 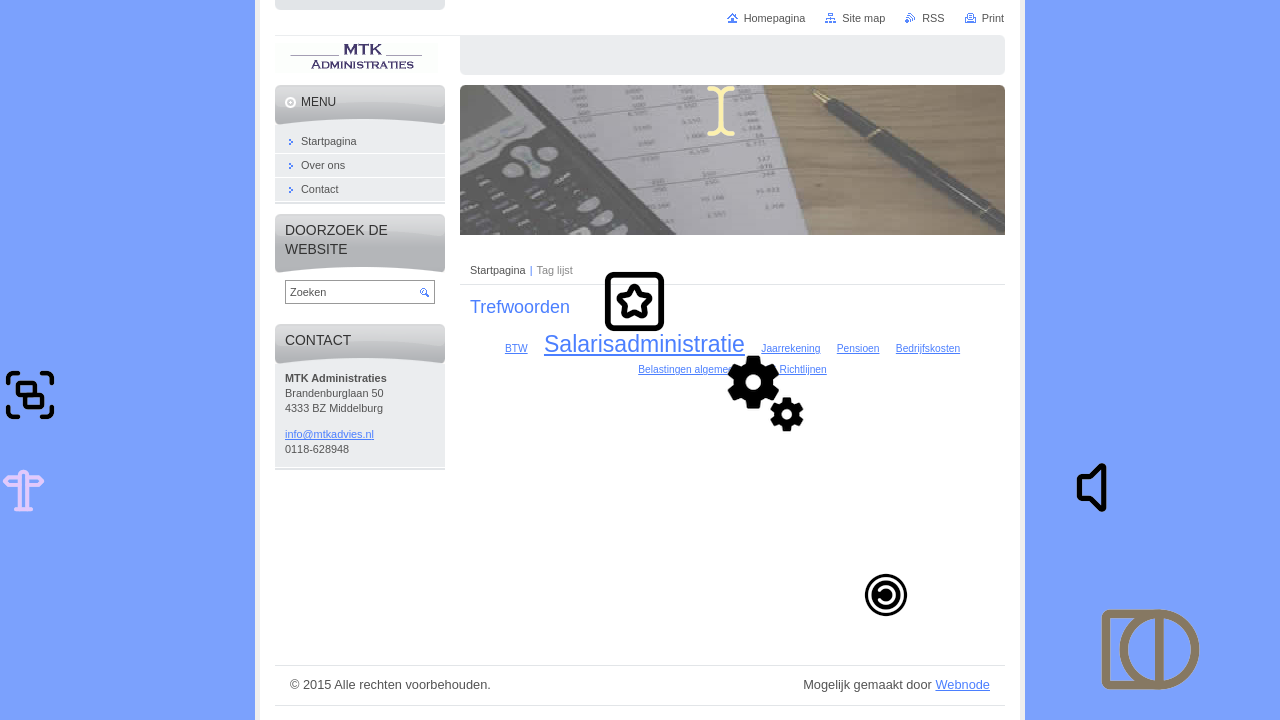 What do you see at coordinates (634, 301) in the screenshot?
I see `add item to favorites` at bounding box center [634, 301].